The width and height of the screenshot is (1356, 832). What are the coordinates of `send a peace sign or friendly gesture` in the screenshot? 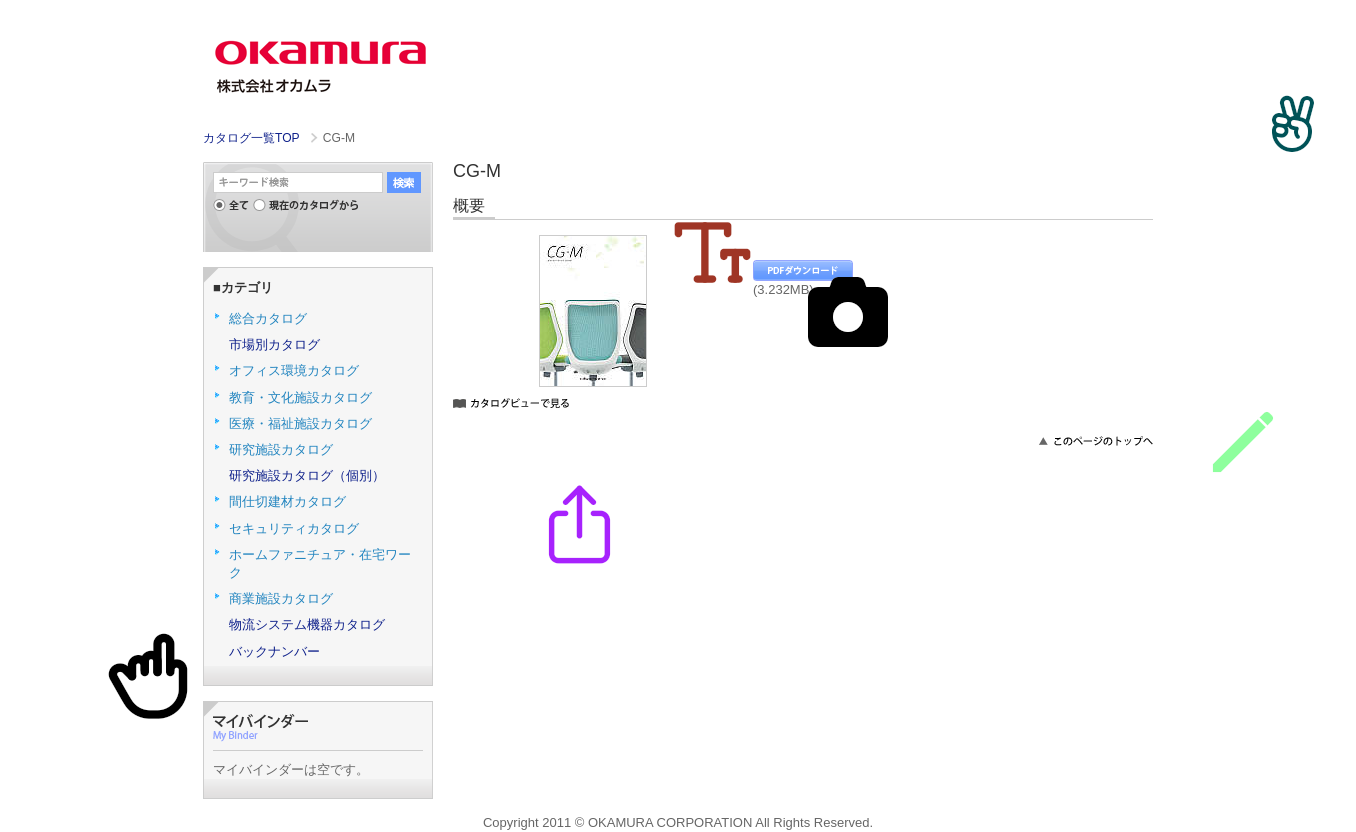 It's located at (1292, 124).